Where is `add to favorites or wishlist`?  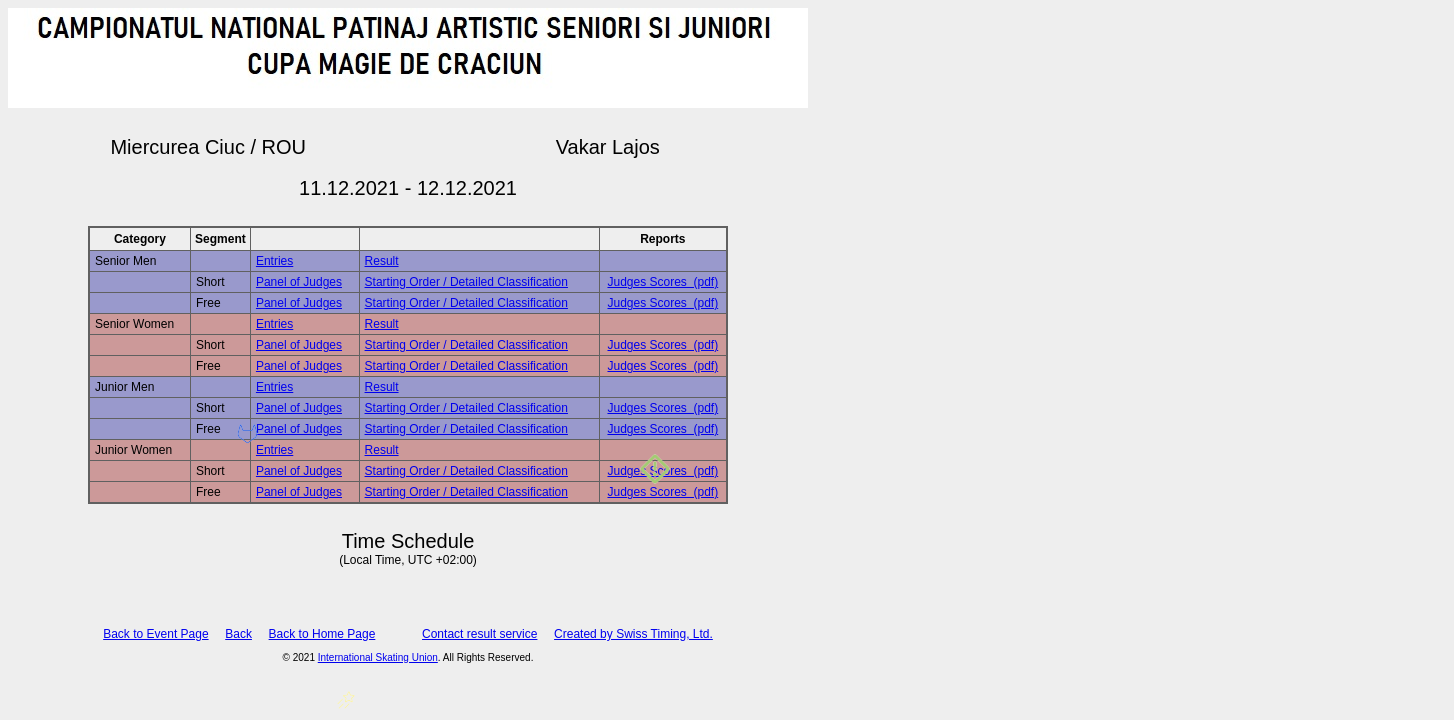 add to favorites or wishlist is located at coordinates (346, 700).